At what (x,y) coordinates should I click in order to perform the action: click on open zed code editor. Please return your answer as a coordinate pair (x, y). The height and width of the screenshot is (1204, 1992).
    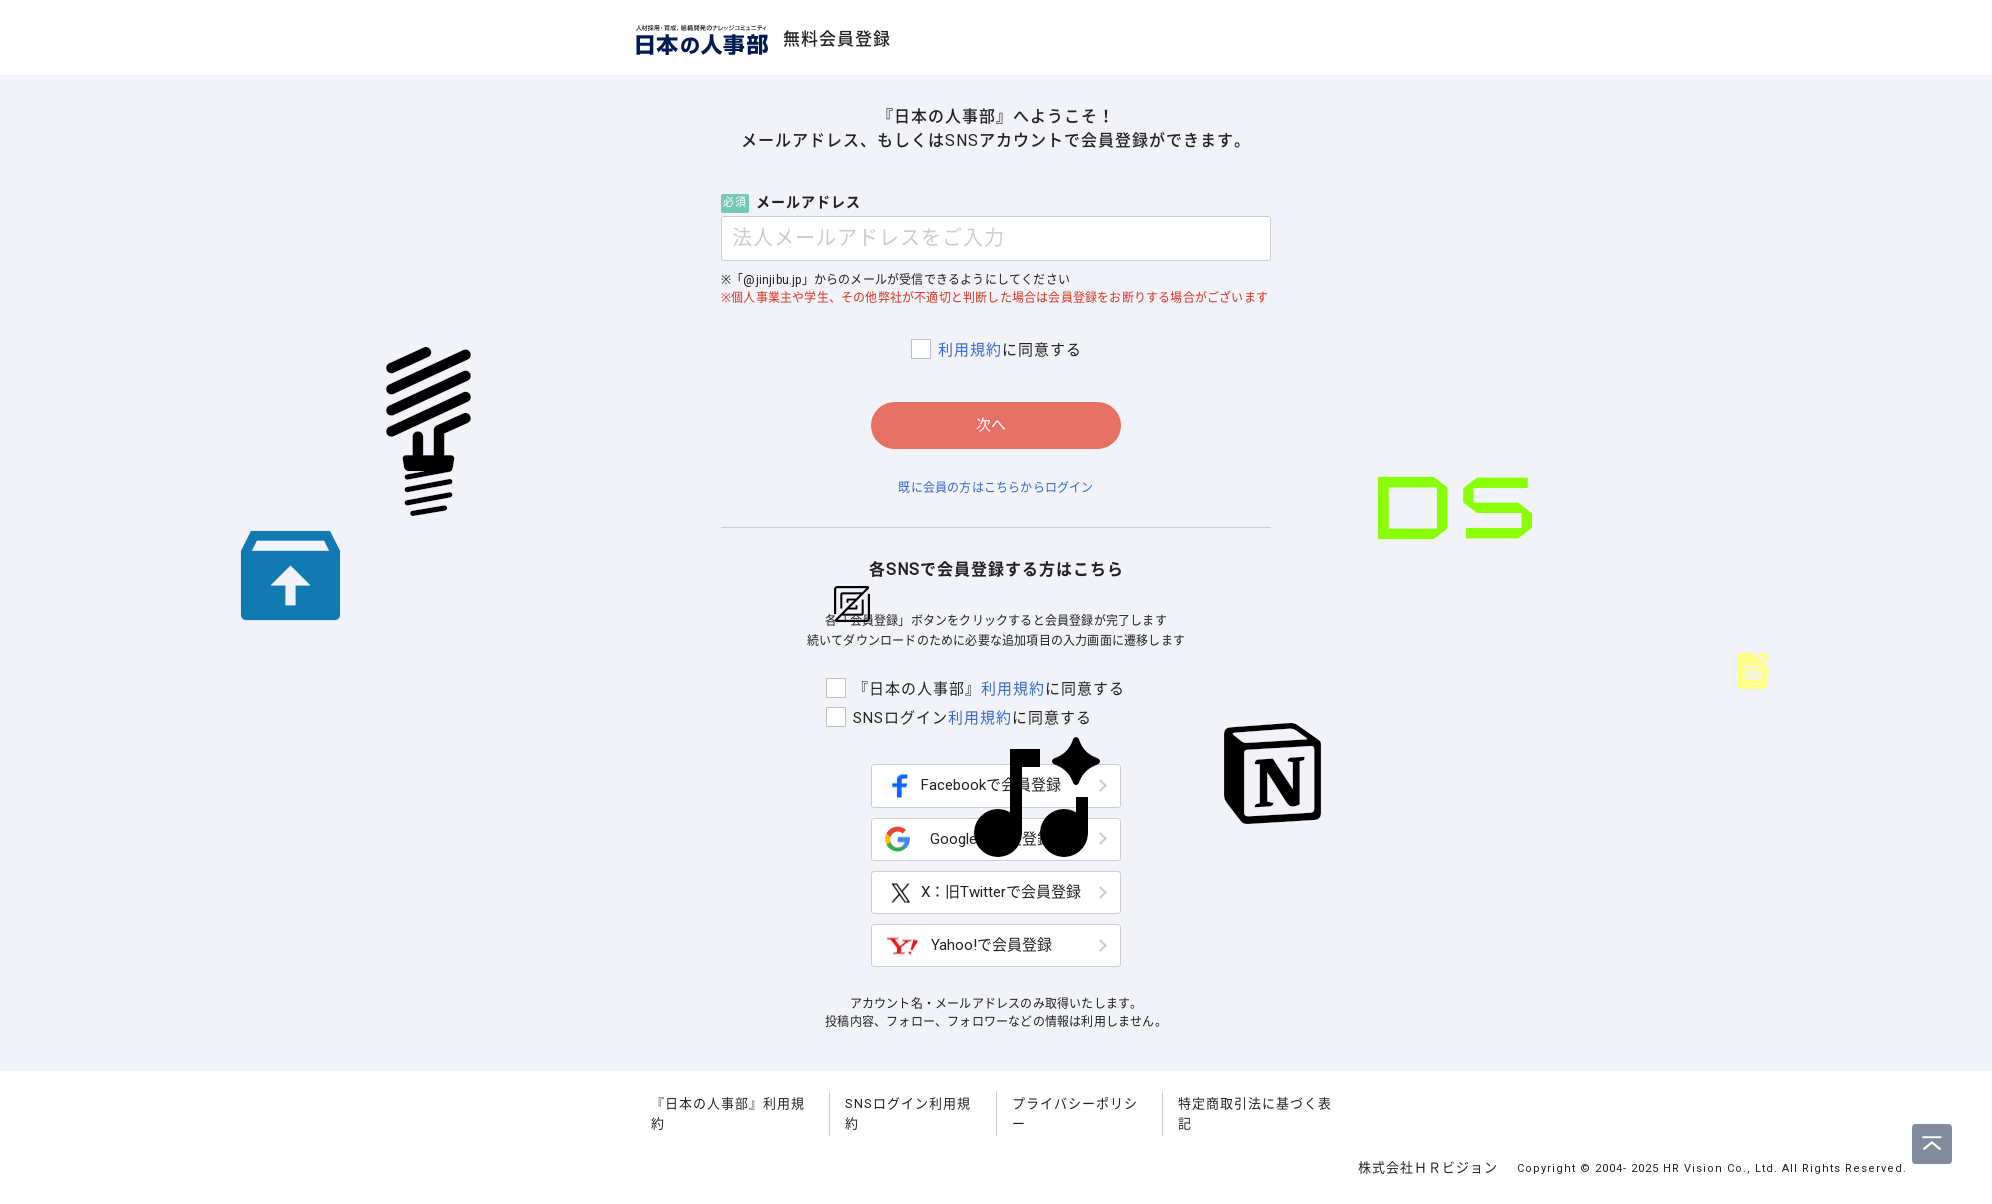
    Looking at the image, I should click on (852, 604).